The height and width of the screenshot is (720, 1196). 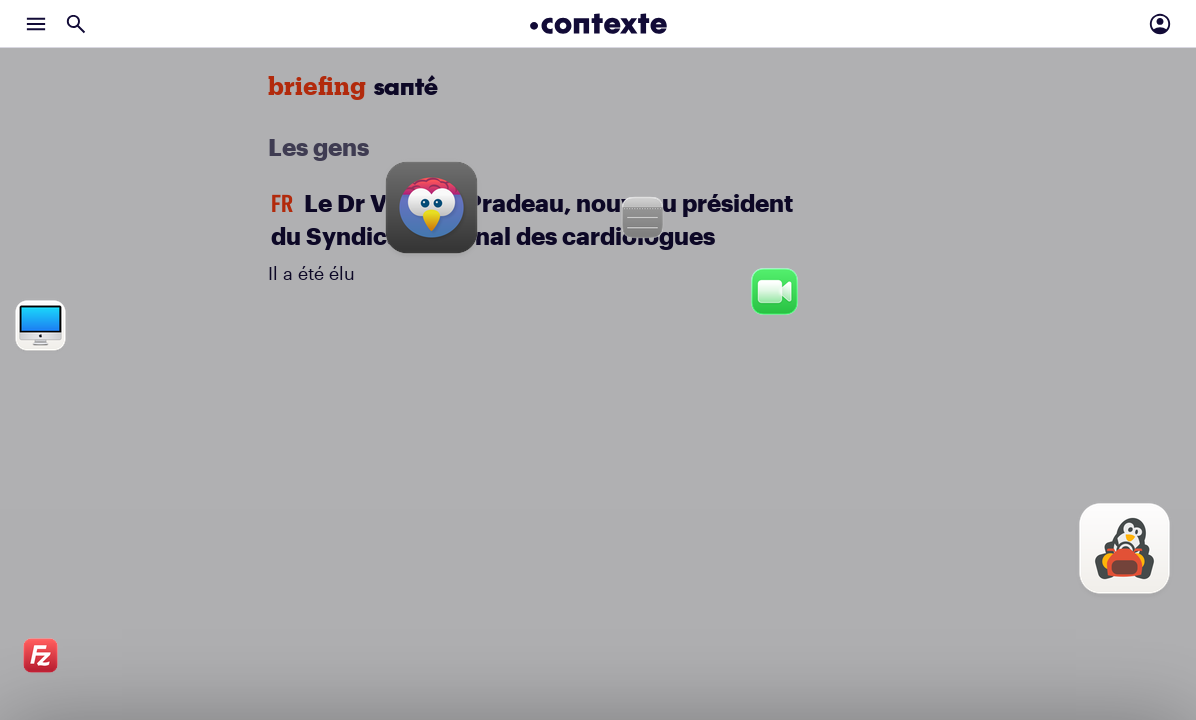 I want to click on open the notes app, so click(x=642, y=217).